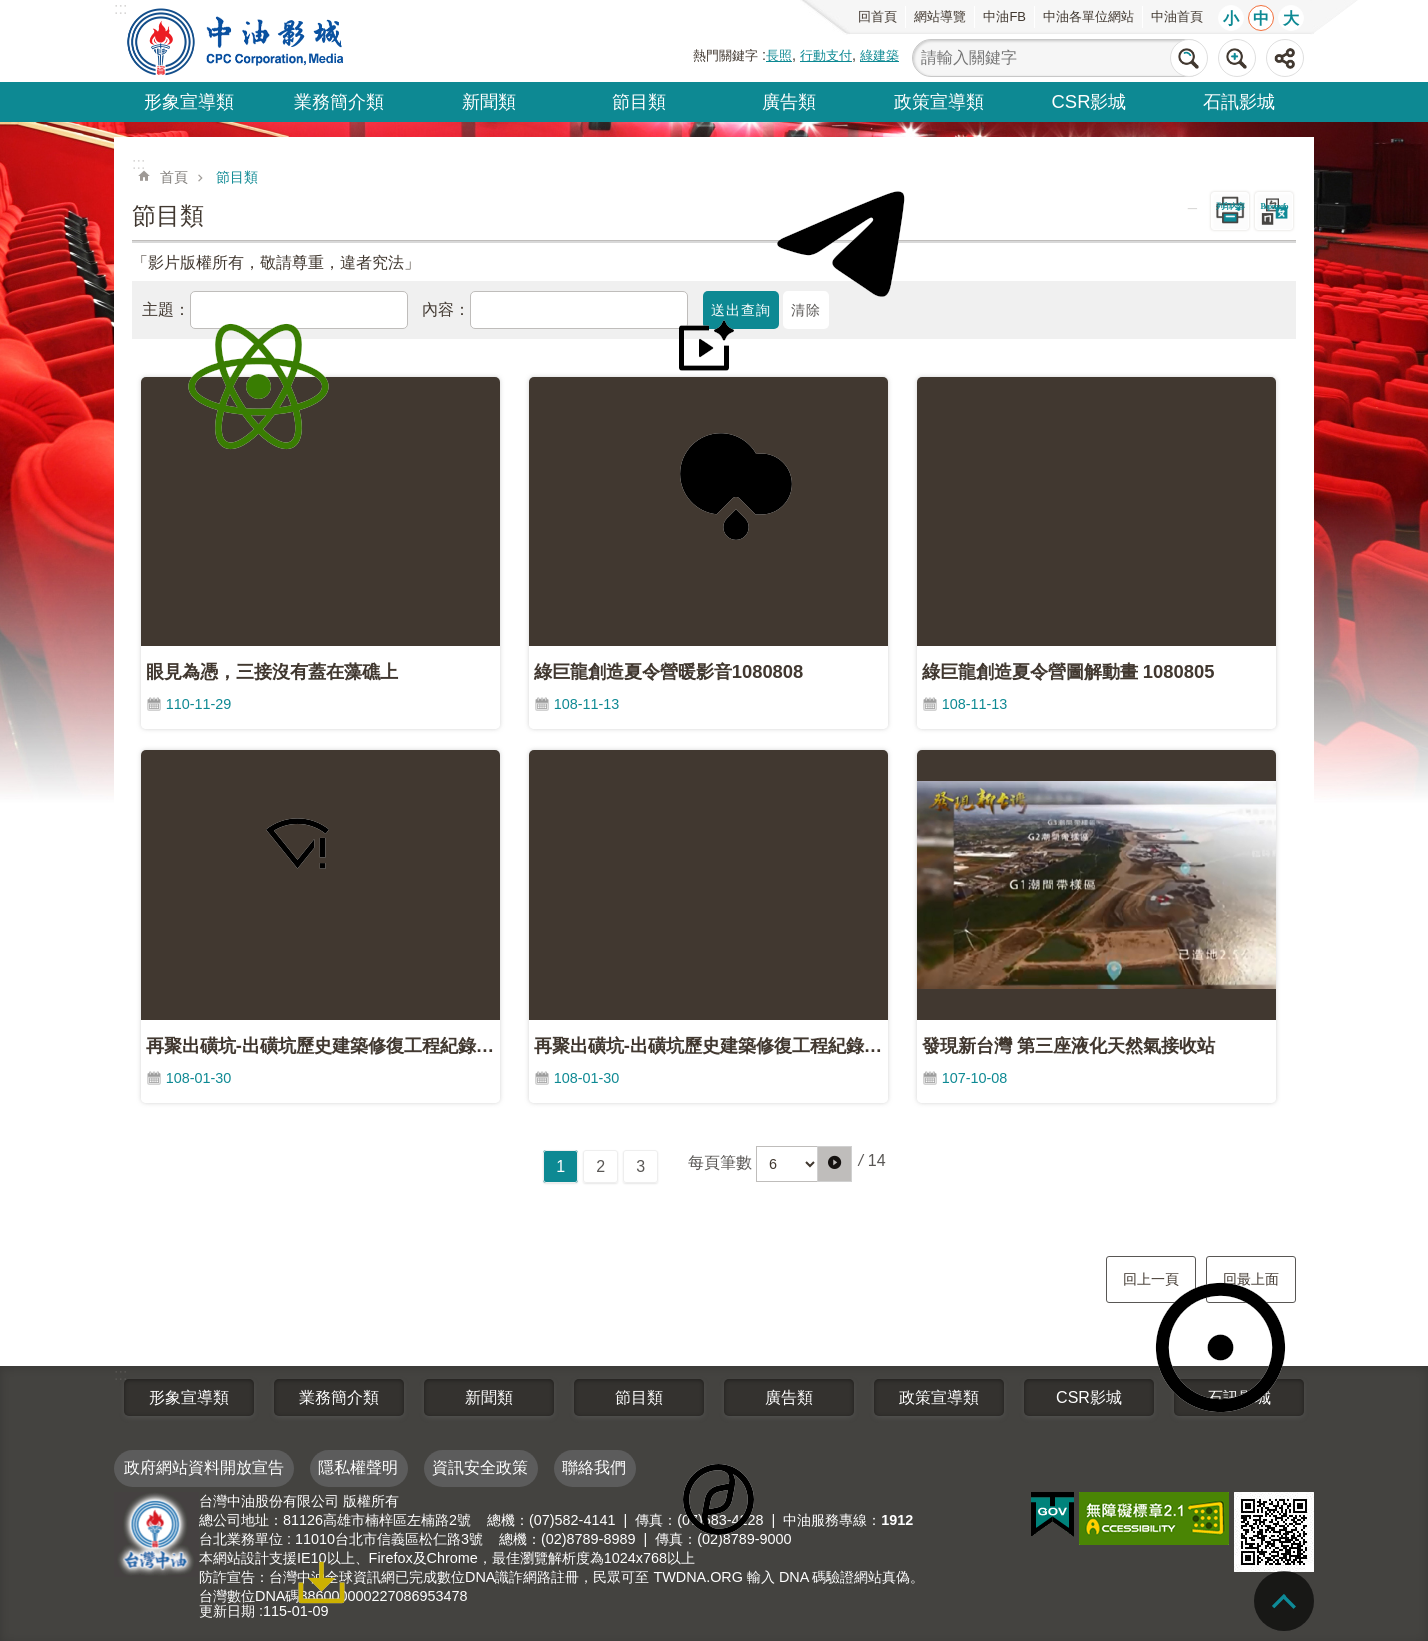 Image resolution: width=1428 pixels, height=1641 pixels. What do you see at coordinates (297, 843) in the screenshot?
I see `indicates wifi connection error or problem` at bounding box center [297, 843].